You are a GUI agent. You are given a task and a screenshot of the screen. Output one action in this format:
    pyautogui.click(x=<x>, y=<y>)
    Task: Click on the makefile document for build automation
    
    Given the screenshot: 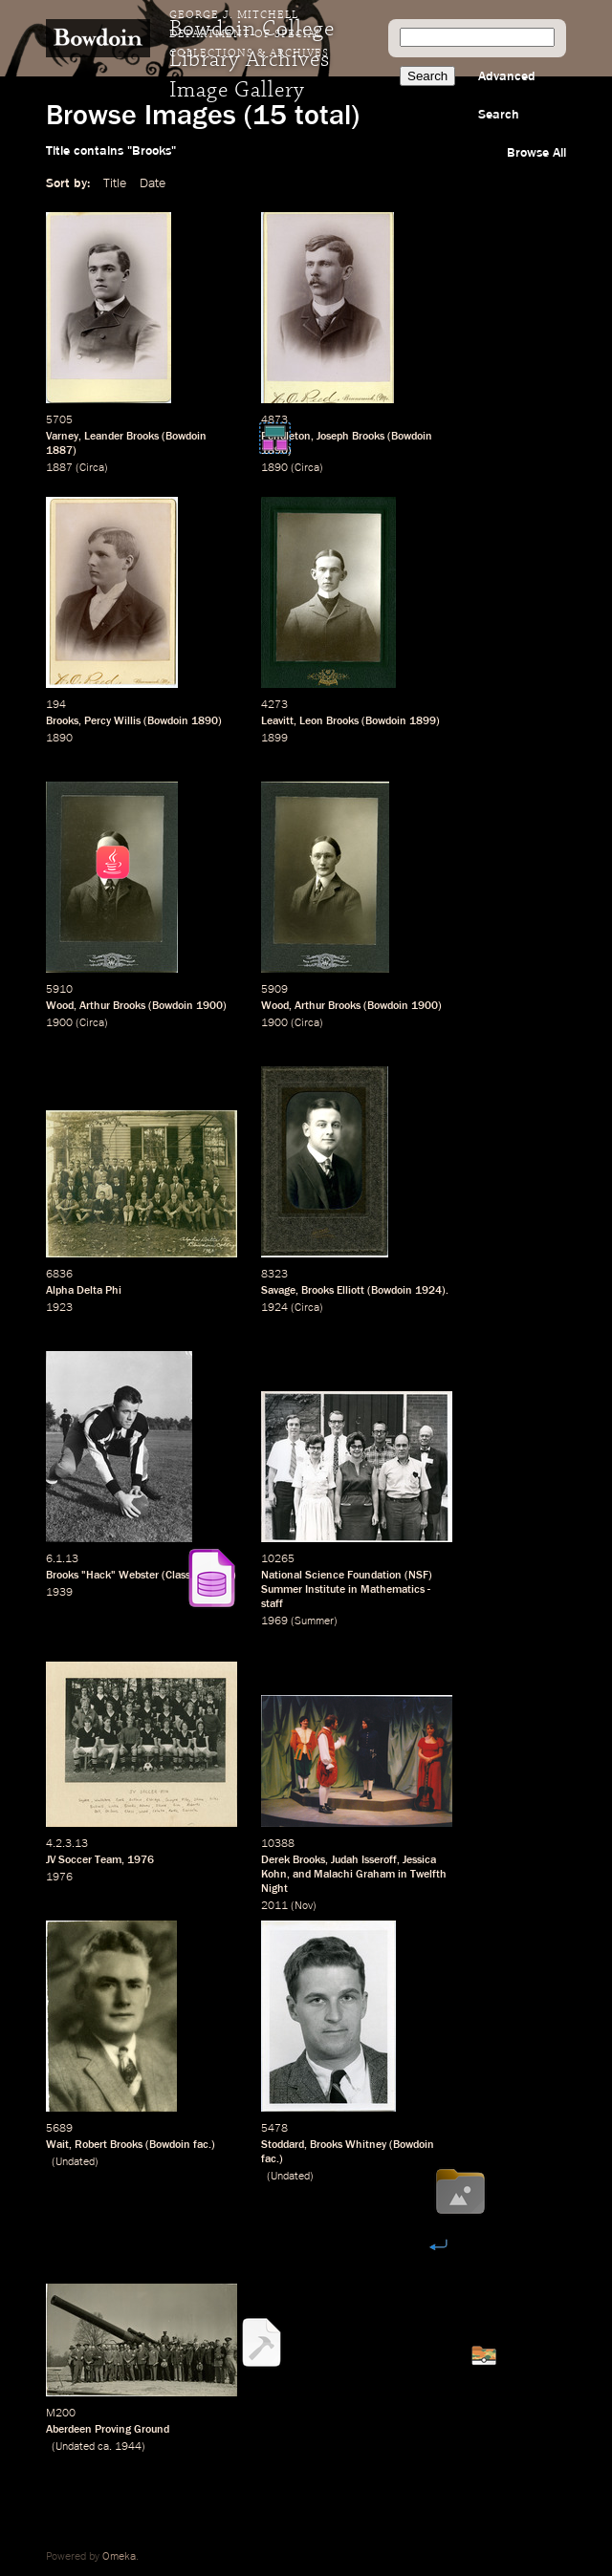 What is the action you would take?
    pyautogui.click(x=261, y=2342)
    